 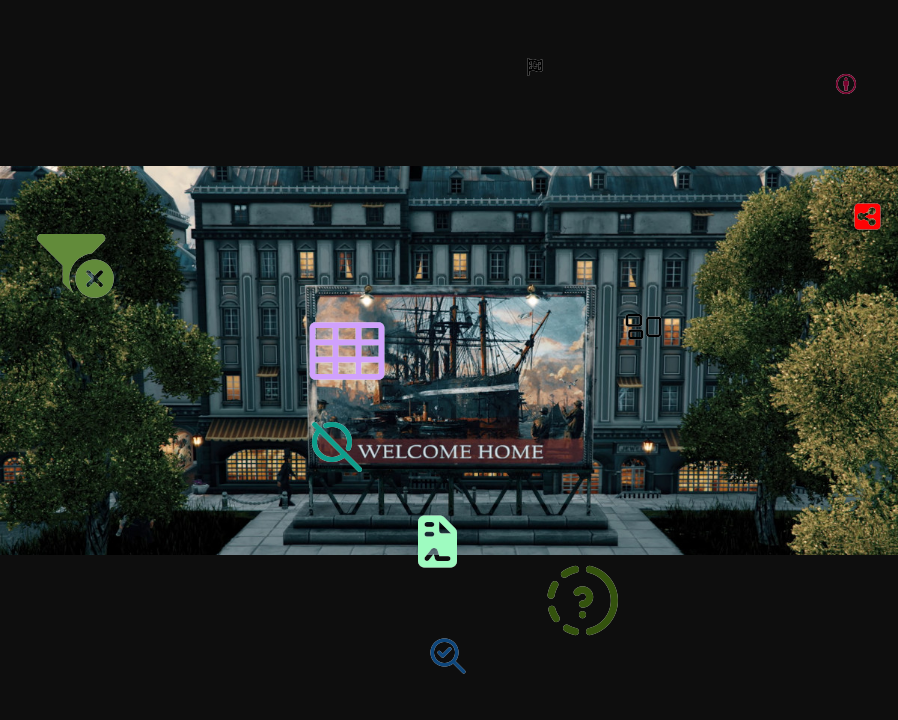 I want to click on view help for current progress status, so click(x=582, y=600).